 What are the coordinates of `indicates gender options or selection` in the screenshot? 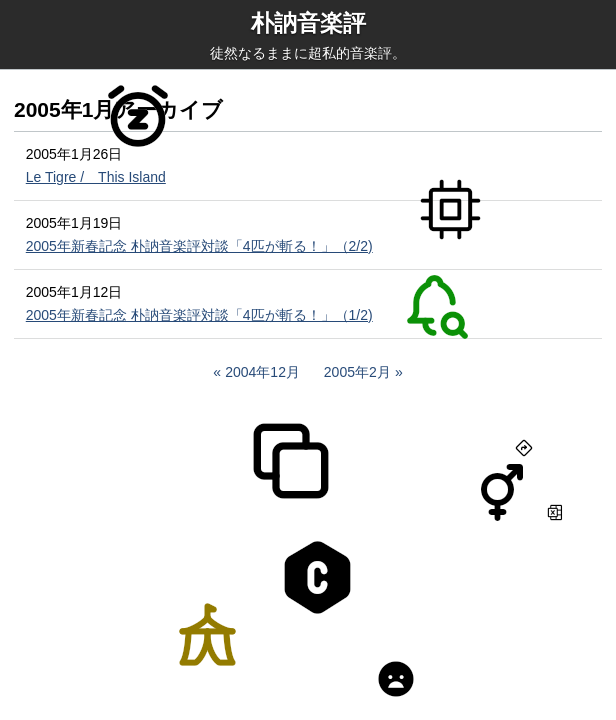 It's located at (499, 494).